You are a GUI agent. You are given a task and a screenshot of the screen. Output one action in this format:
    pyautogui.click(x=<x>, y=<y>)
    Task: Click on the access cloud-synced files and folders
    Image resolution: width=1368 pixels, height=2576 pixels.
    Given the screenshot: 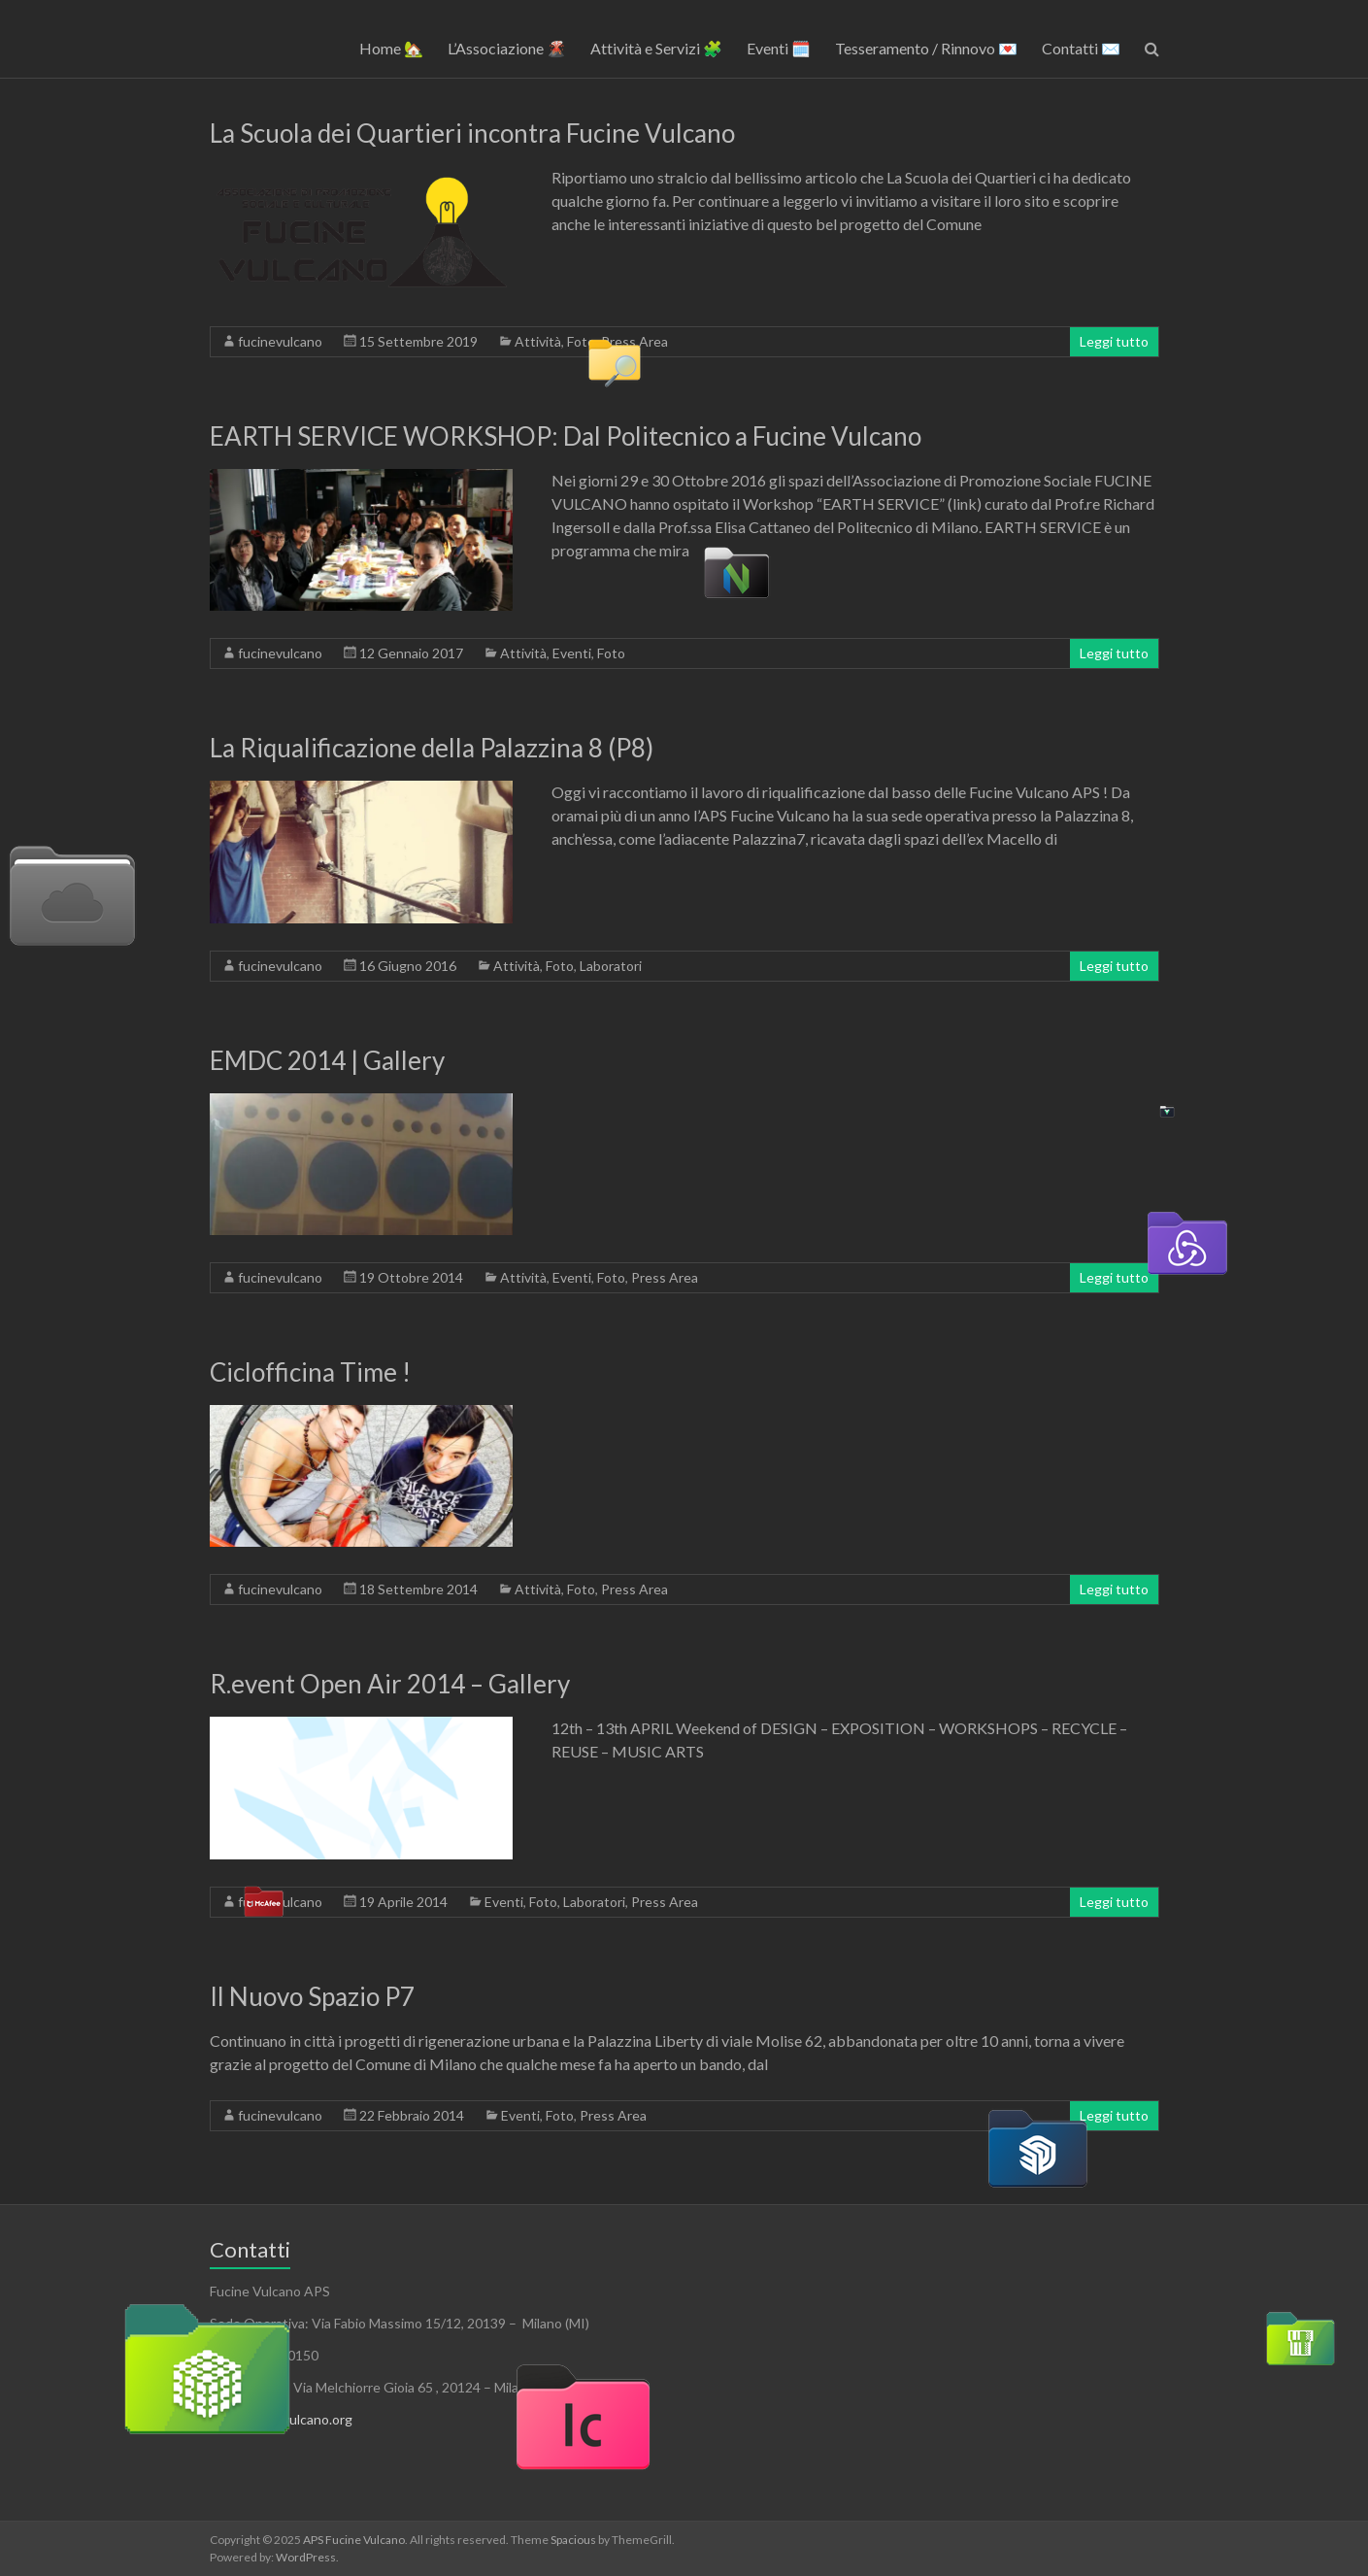 What is the action you would take?
    pyautogui.click(x=72, y=895)
    